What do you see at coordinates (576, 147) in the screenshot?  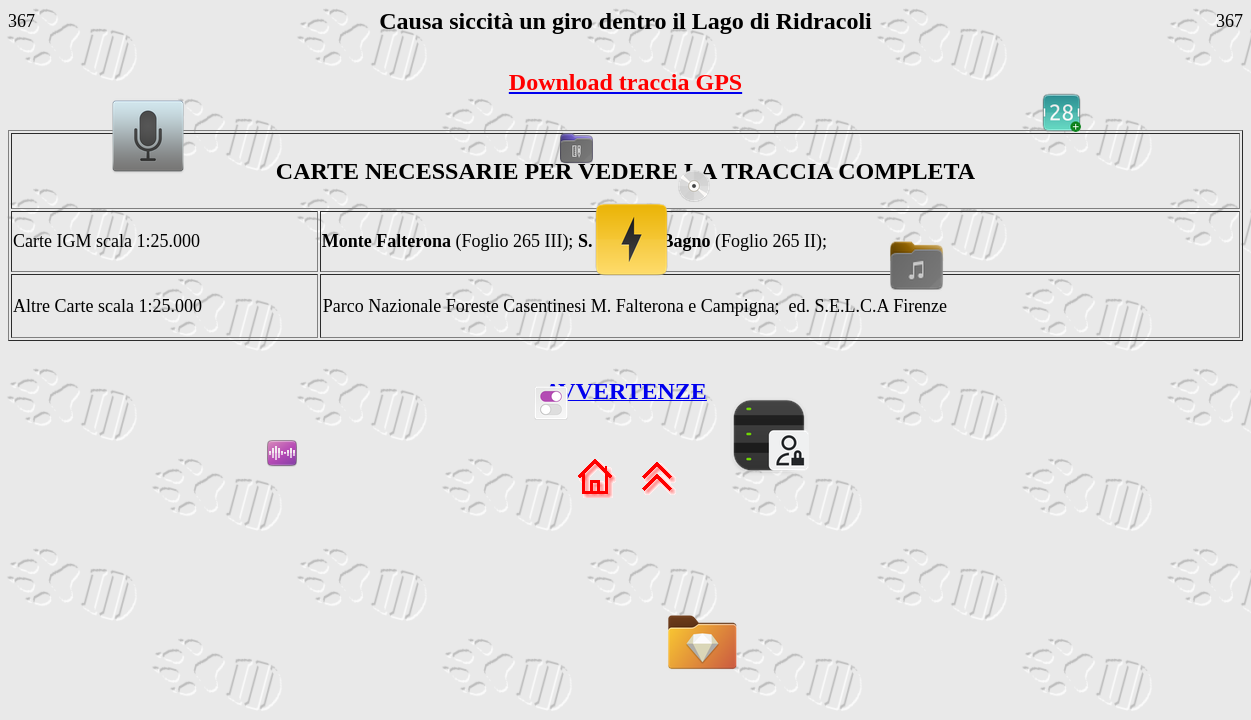 I see `open templates folder` at bounding box center [576, 147].